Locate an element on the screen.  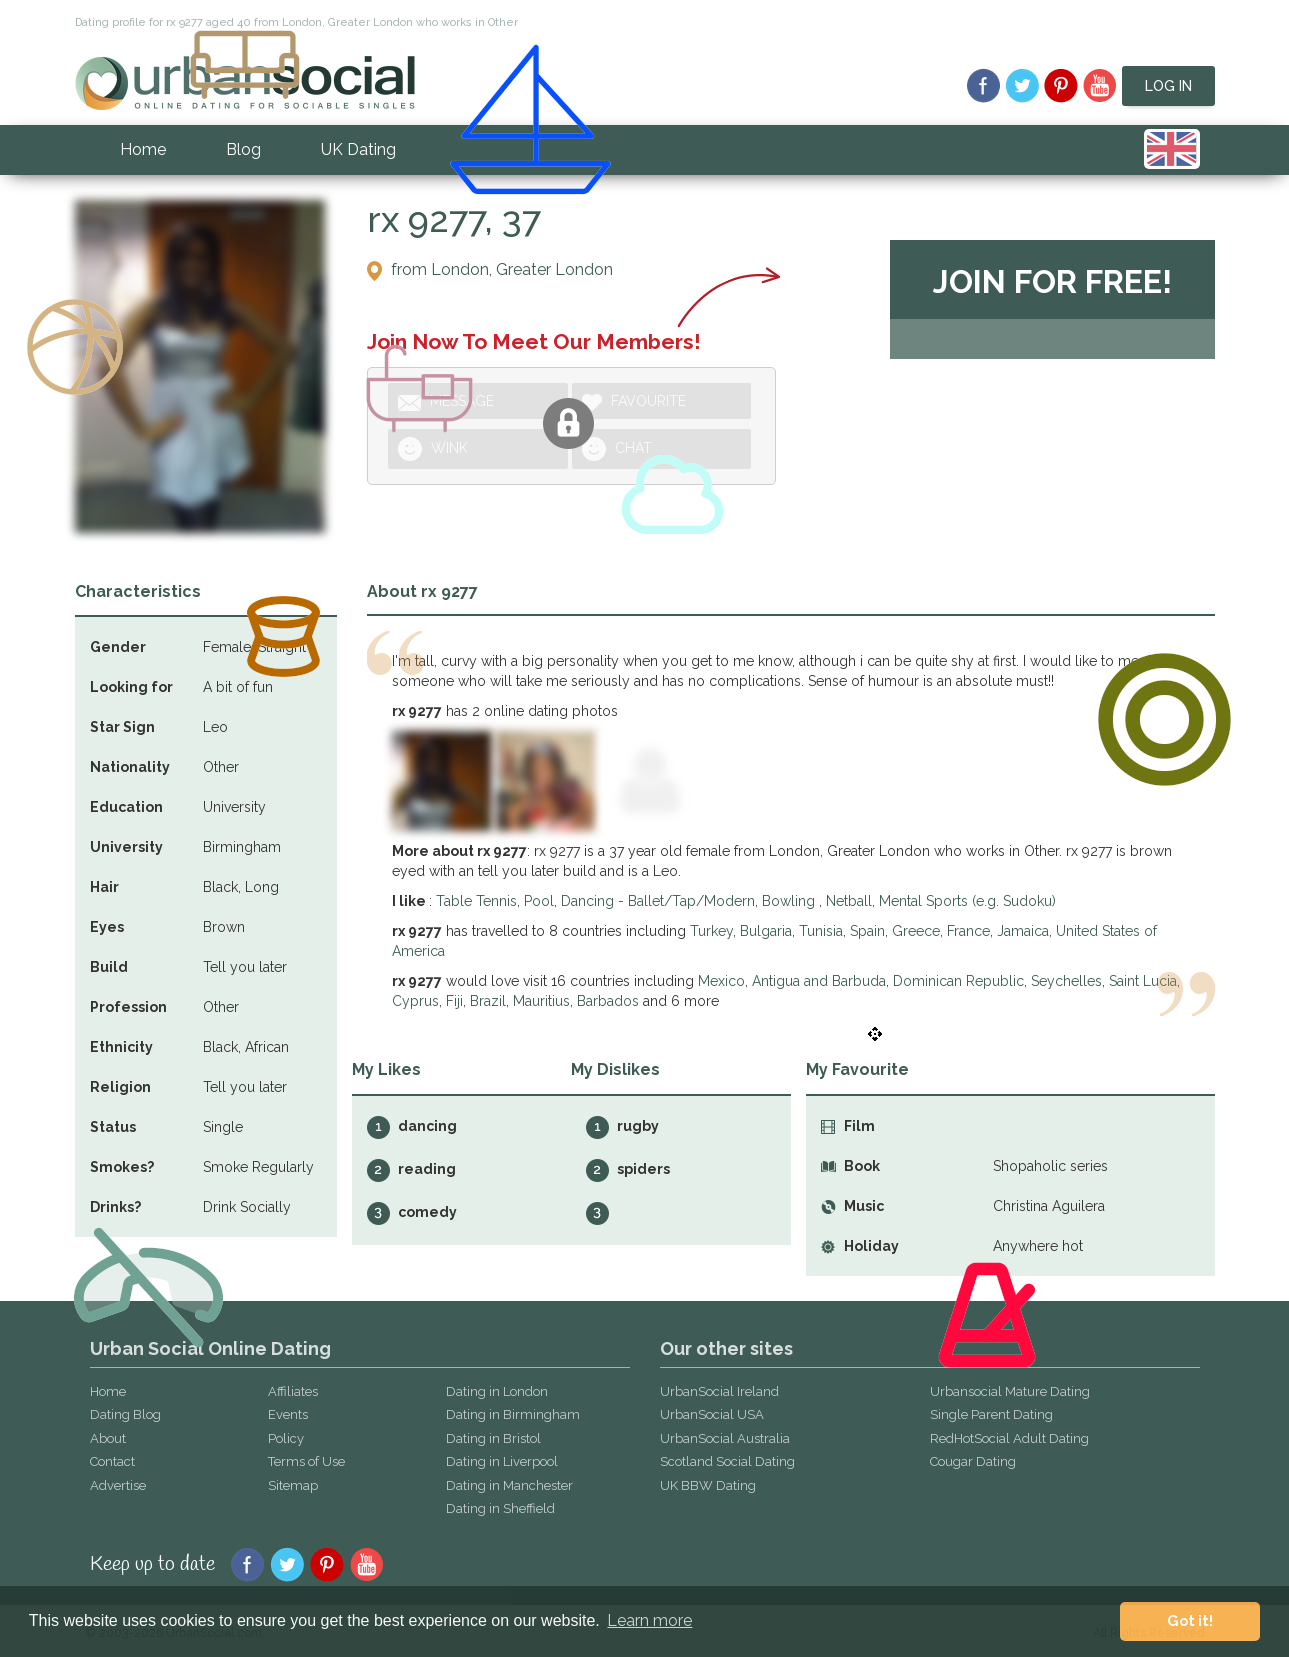
access cloud storage is located at coordinates (672, 494).